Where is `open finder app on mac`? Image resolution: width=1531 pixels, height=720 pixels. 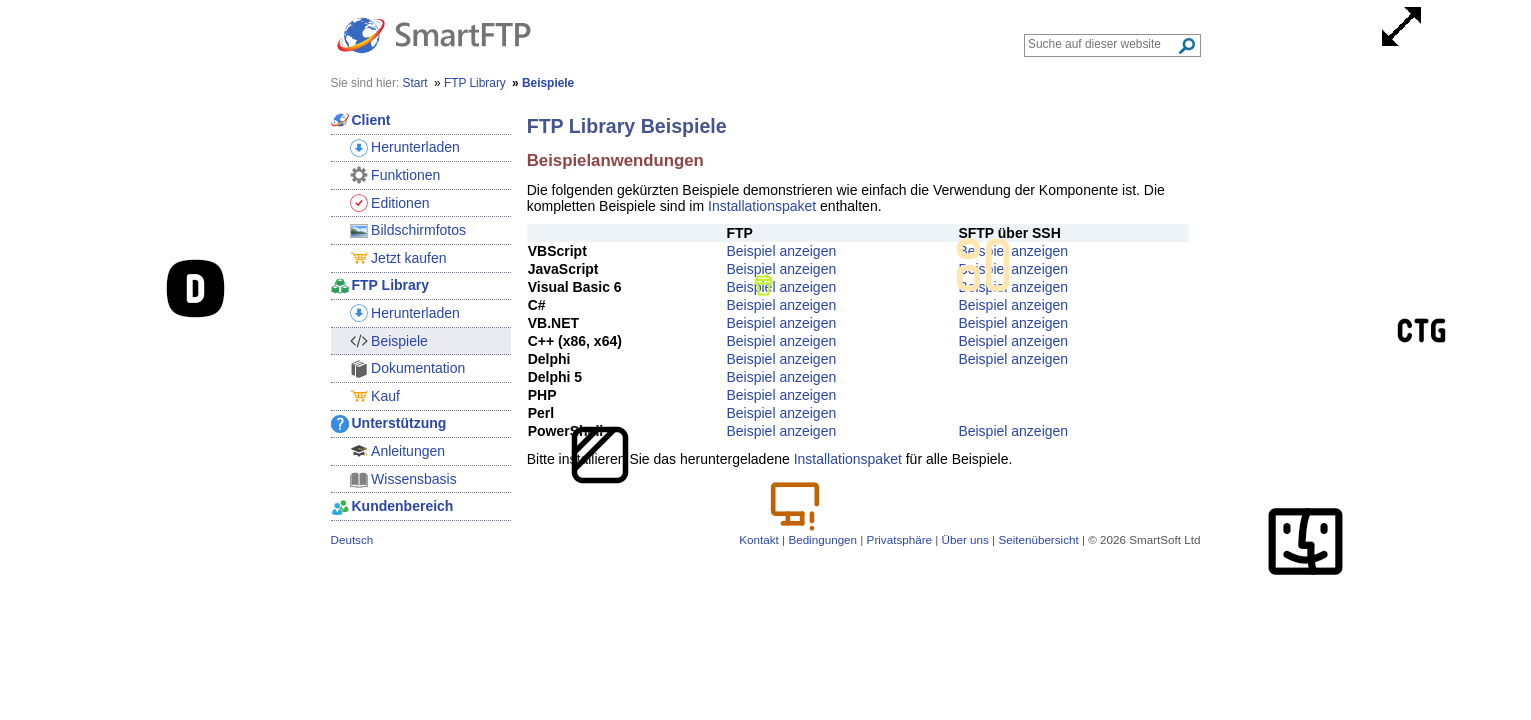
open finder app on mac is located at coordinates (1305, 541).